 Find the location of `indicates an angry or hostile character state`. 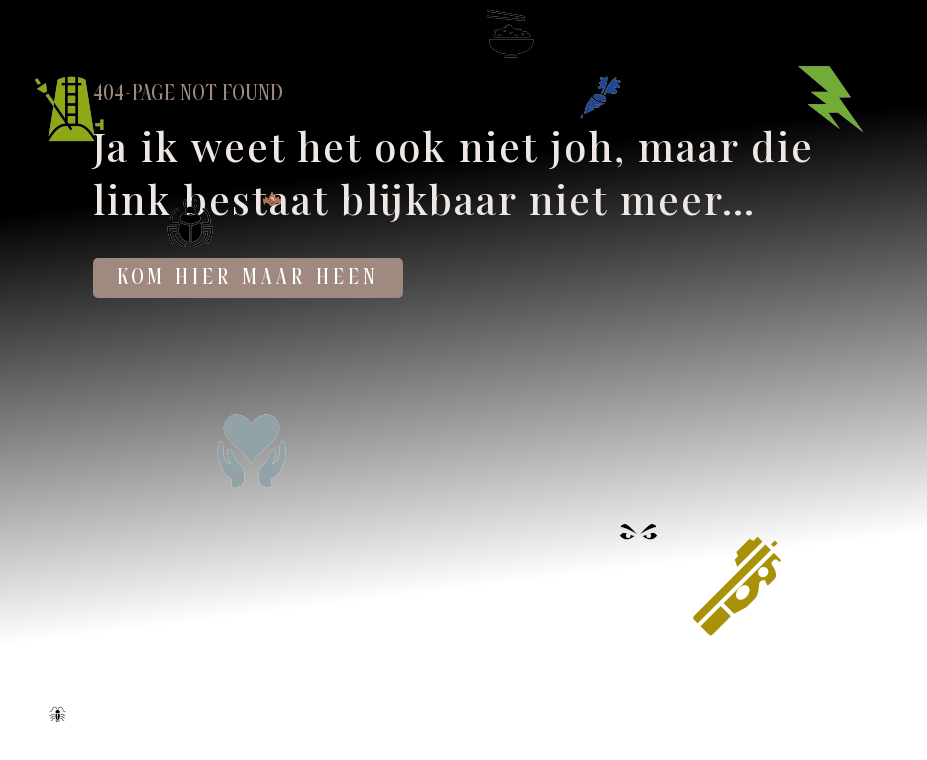

indicates an angry or hostile character state is located at coordinates (638, 532).